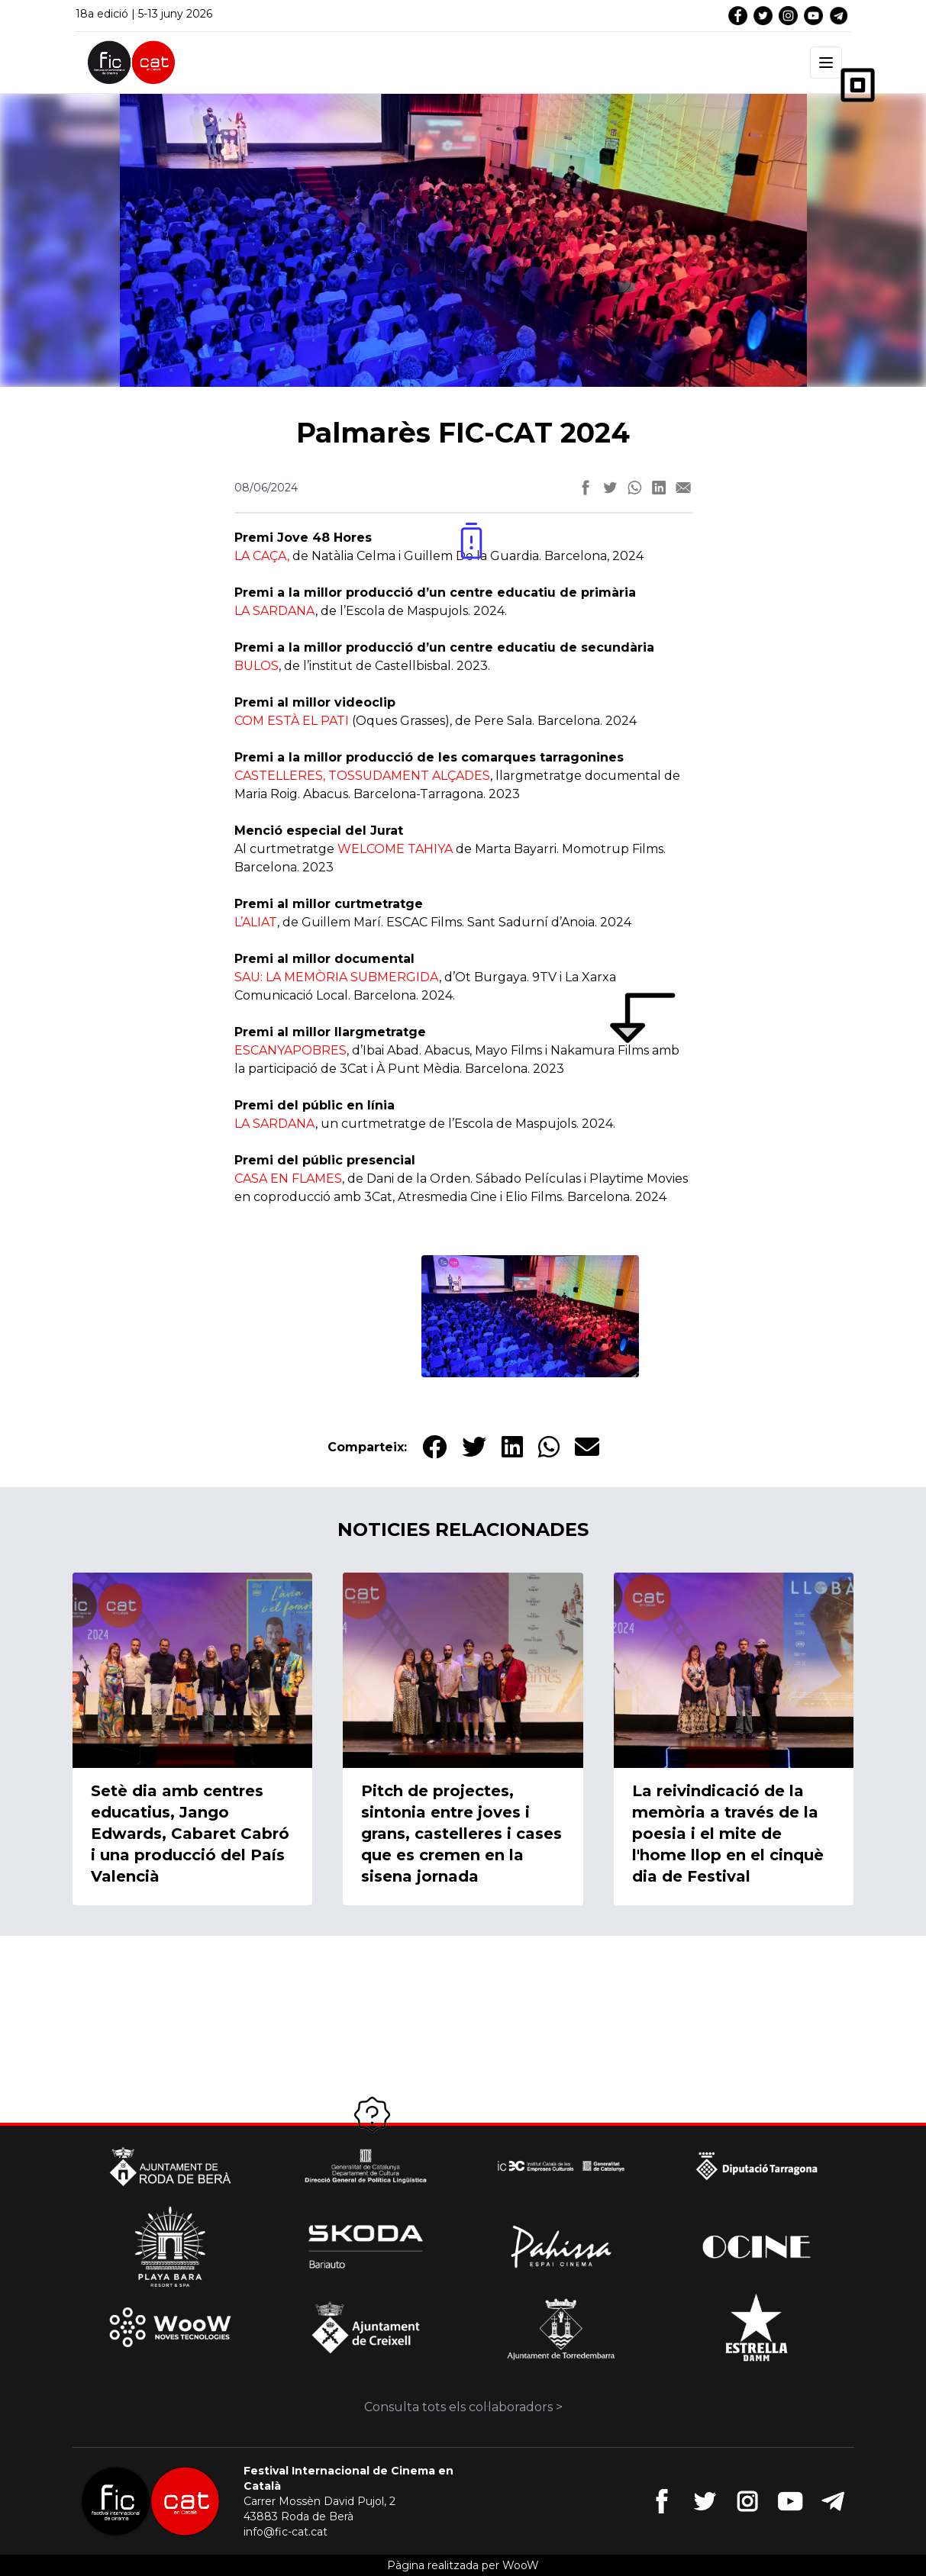 The image size is (926, 2576). Describe the element at coordinates (372, 2114) in the screenshot. I see `view FAQ or help information` at that location.